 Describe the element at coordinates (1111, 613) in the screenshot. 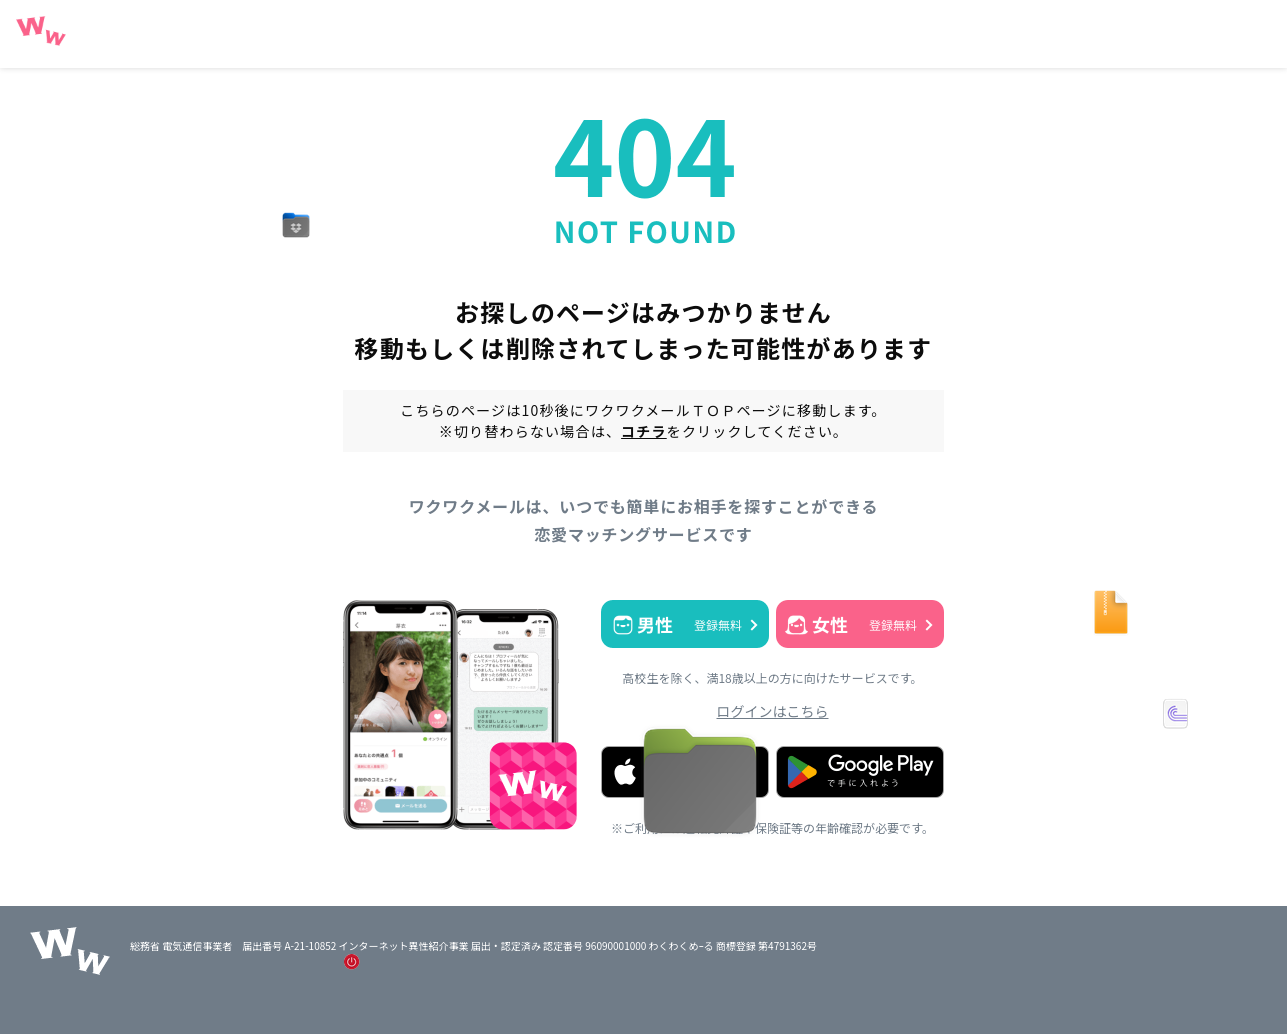

I see `compressed tar archive file (.tar.lzma)` at that location.